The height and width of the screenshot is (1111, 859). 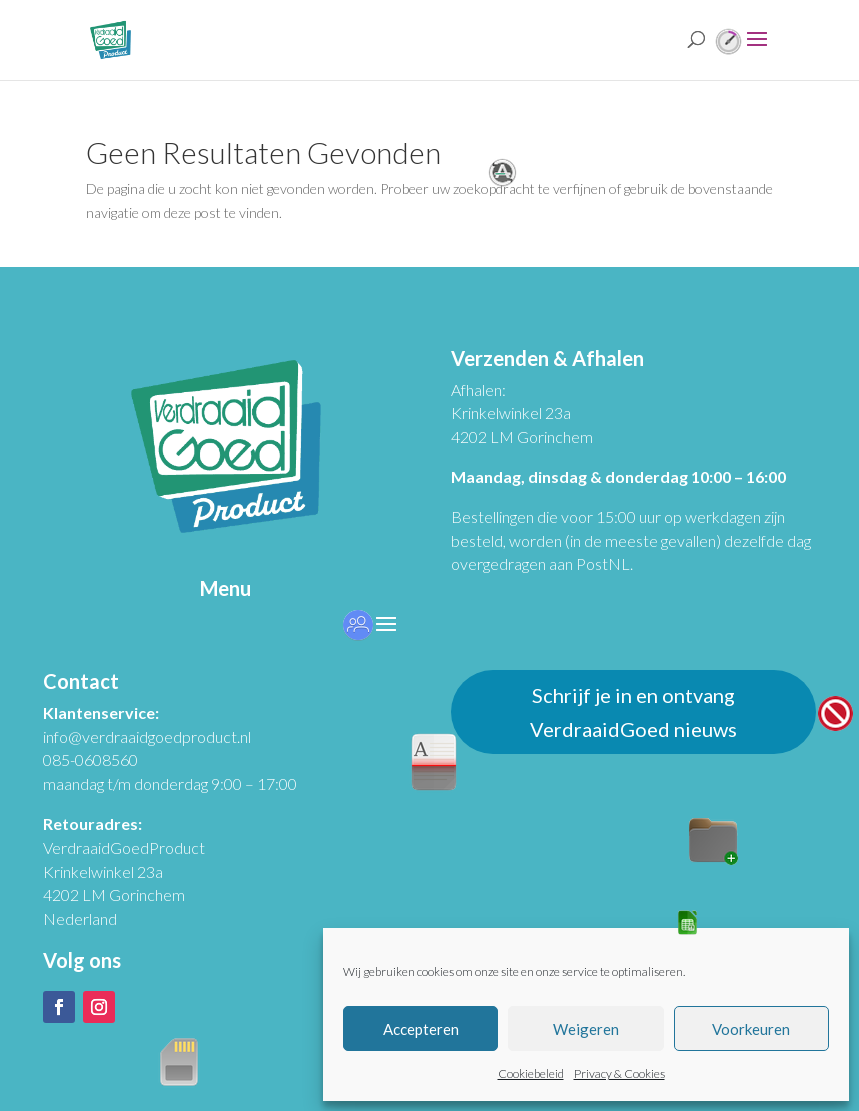 What do you see at coordinates (713, 840) in the screenshot?
I see `create a new folder` at bounding box center [713, 840].